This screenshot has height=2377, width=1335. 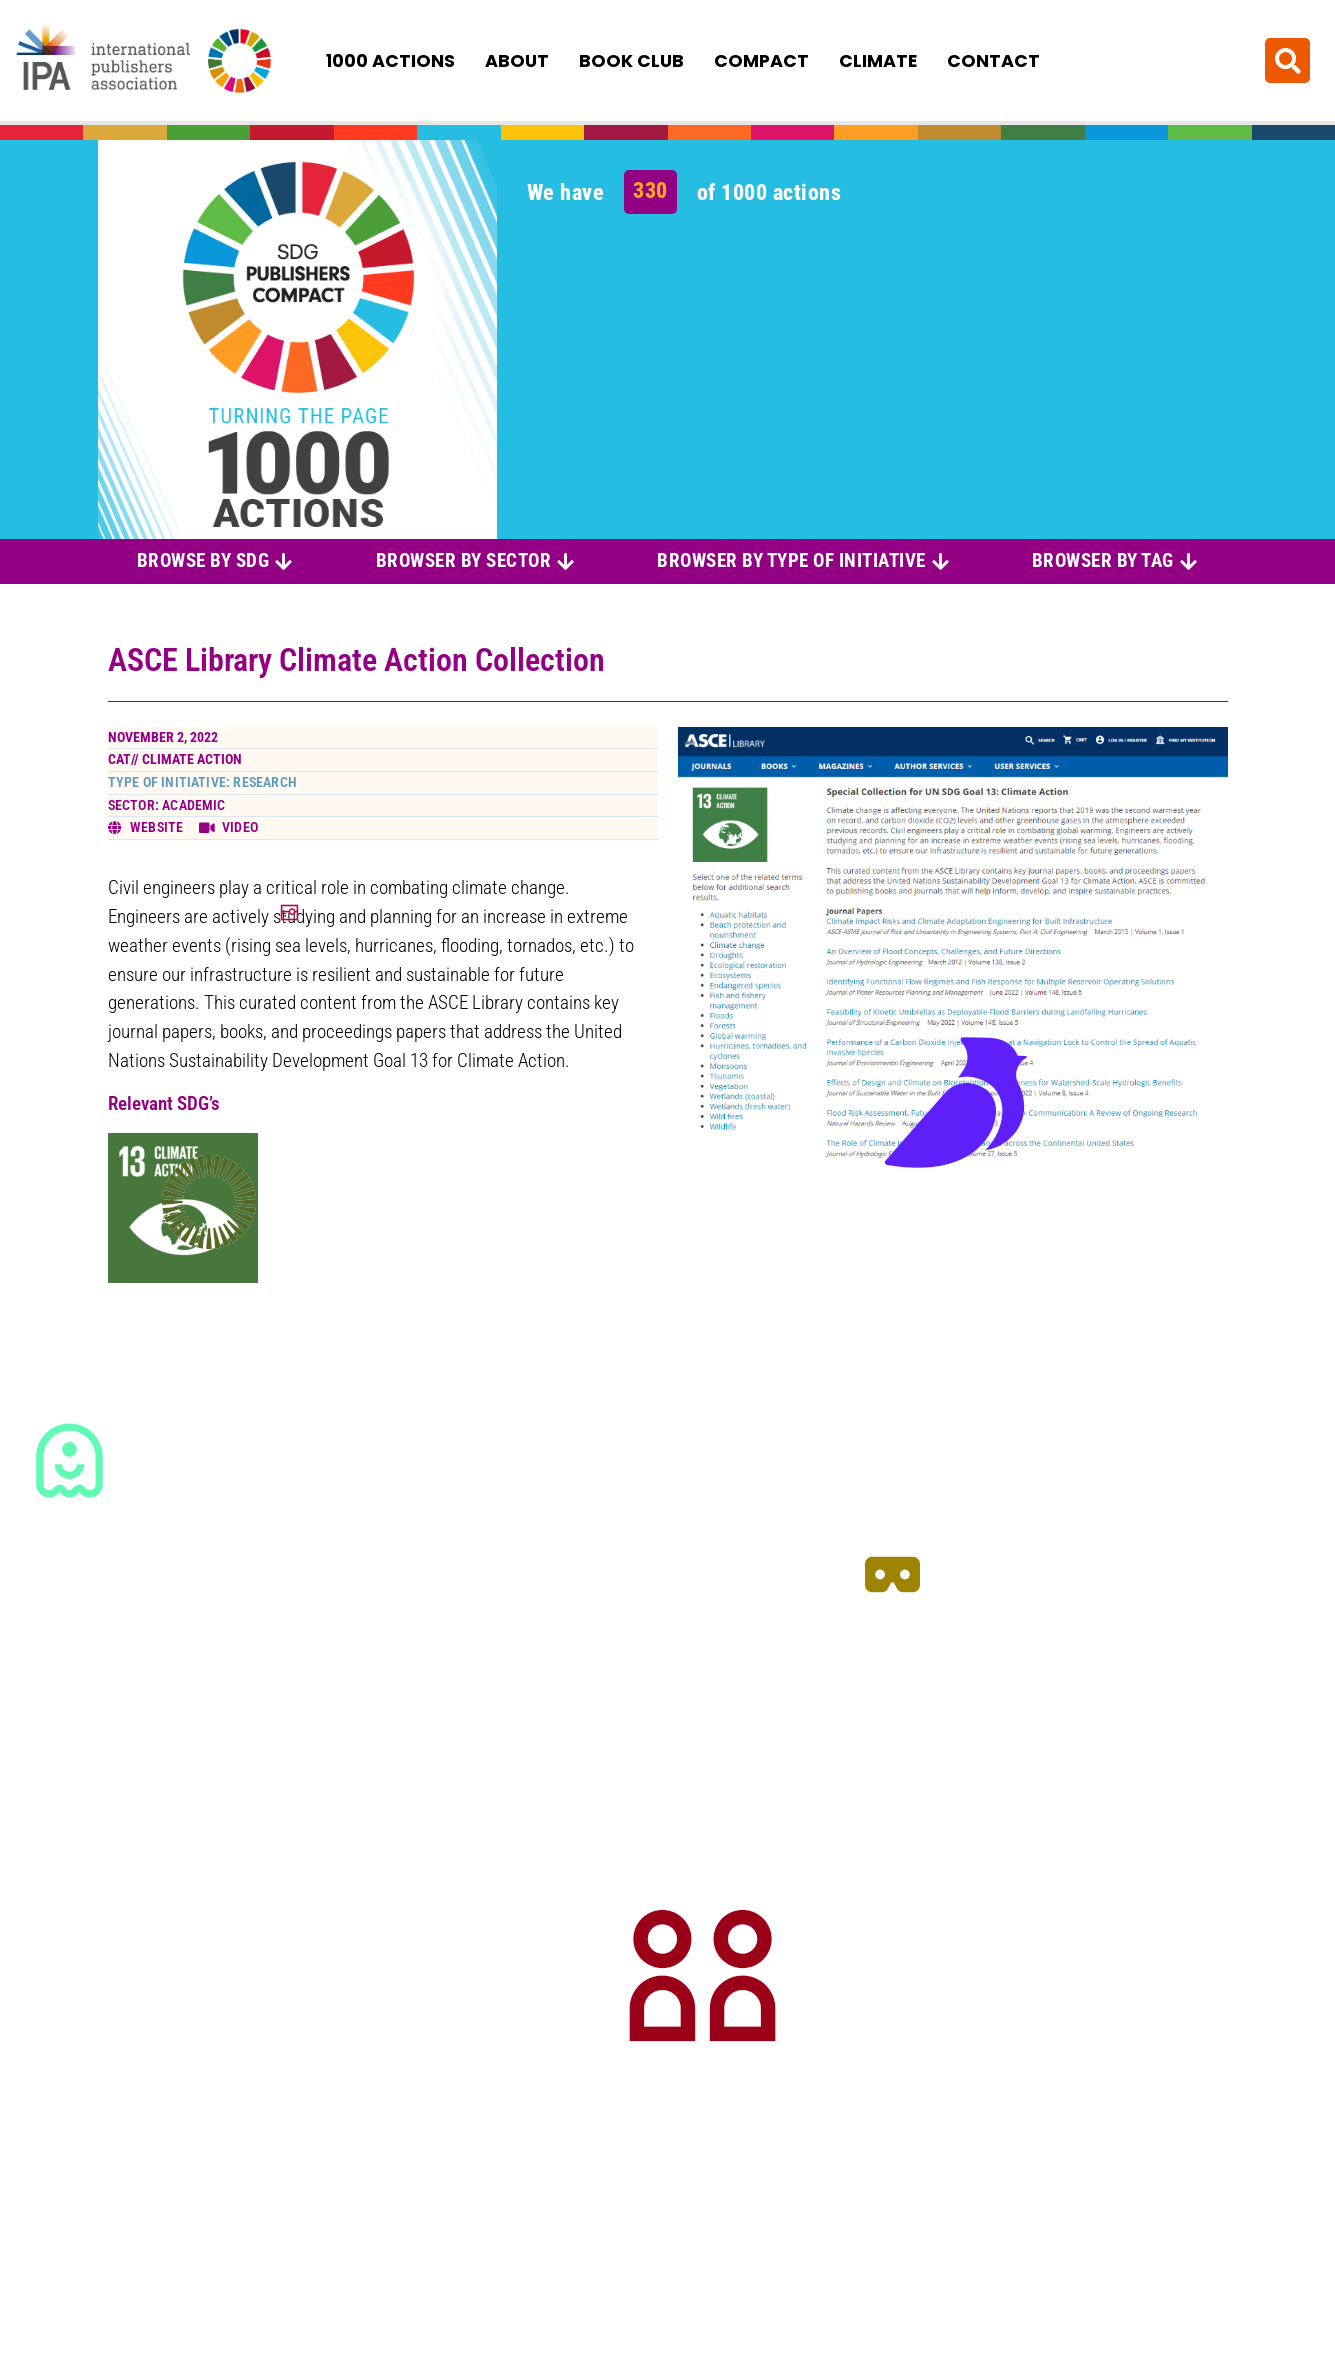 What do you see at coordinates (289, 912) in the screenshot?
I see `start a presentation or slideshow` at bounding box center [289, 912].